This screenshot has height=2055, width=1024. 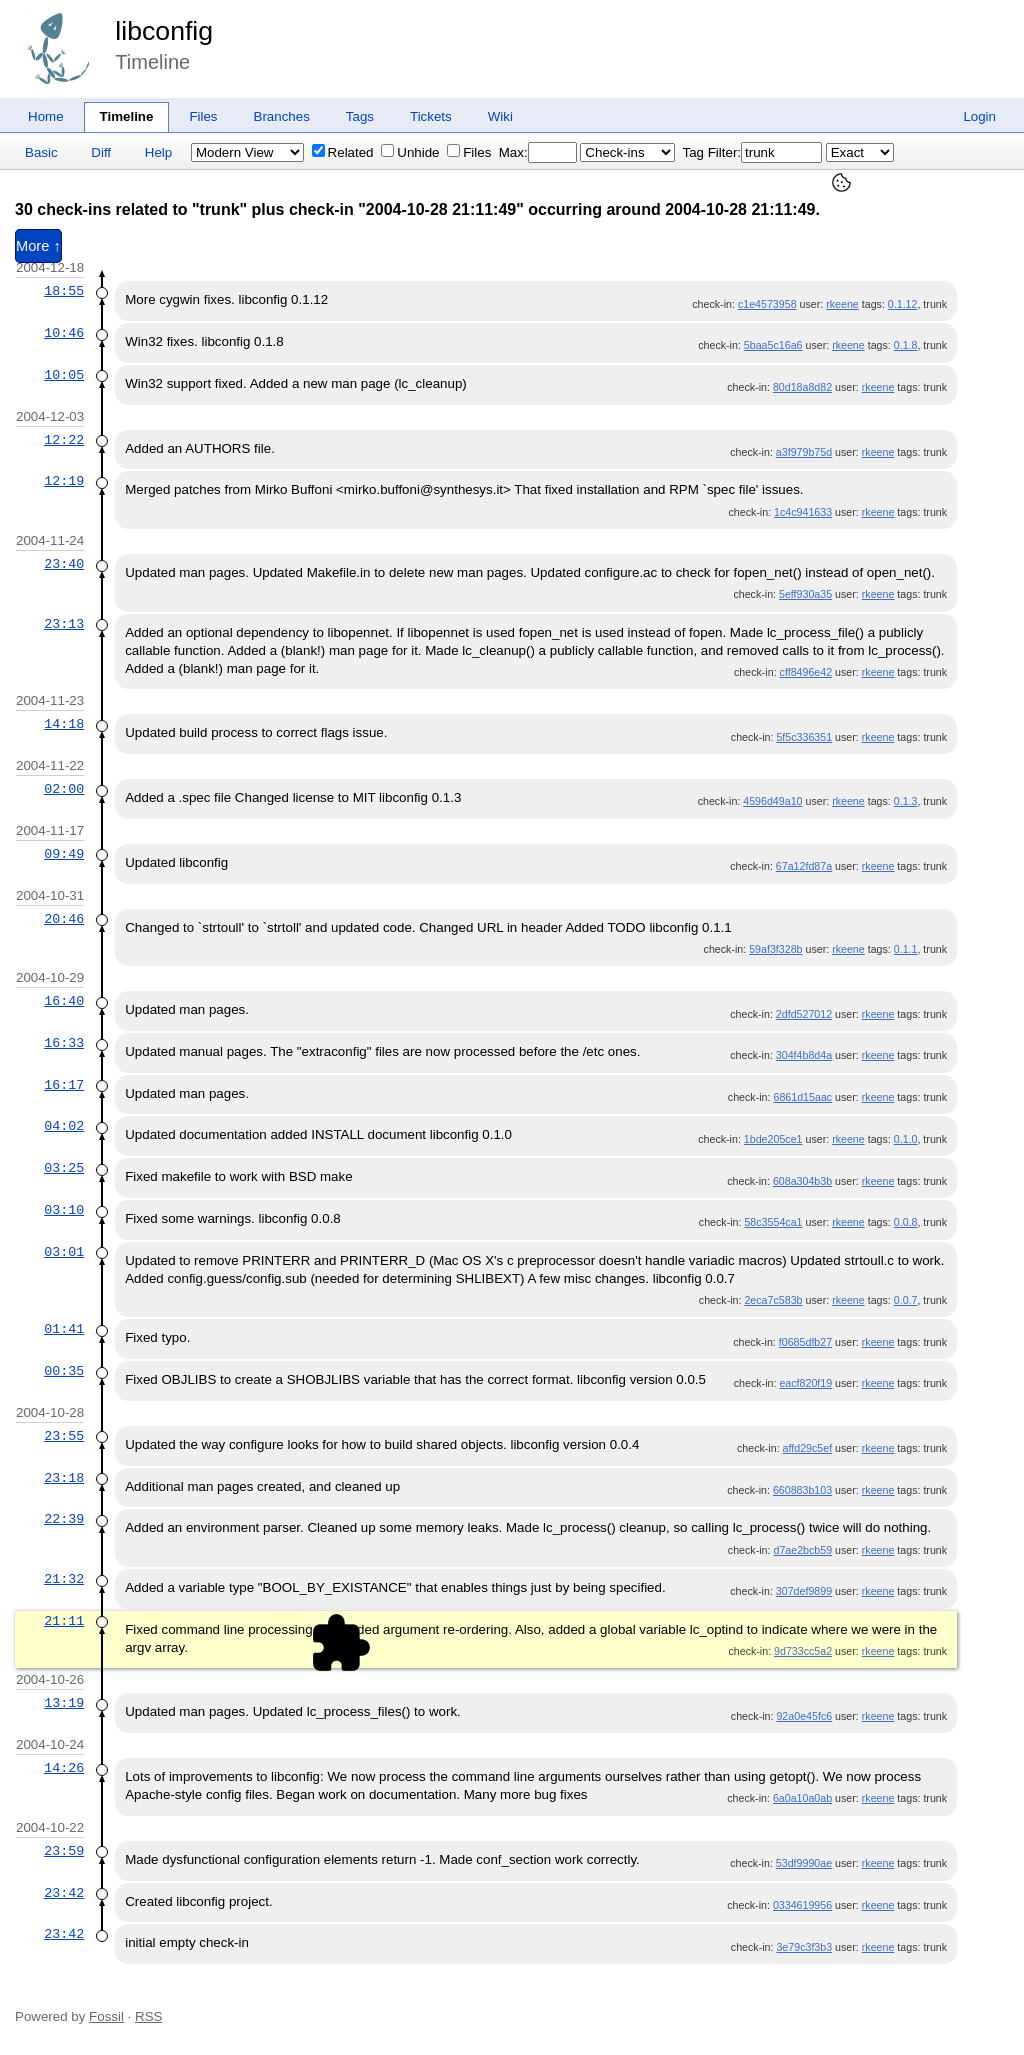 I want to click on manage cookie preferences and privacy settings, so click(x=841, y=182).